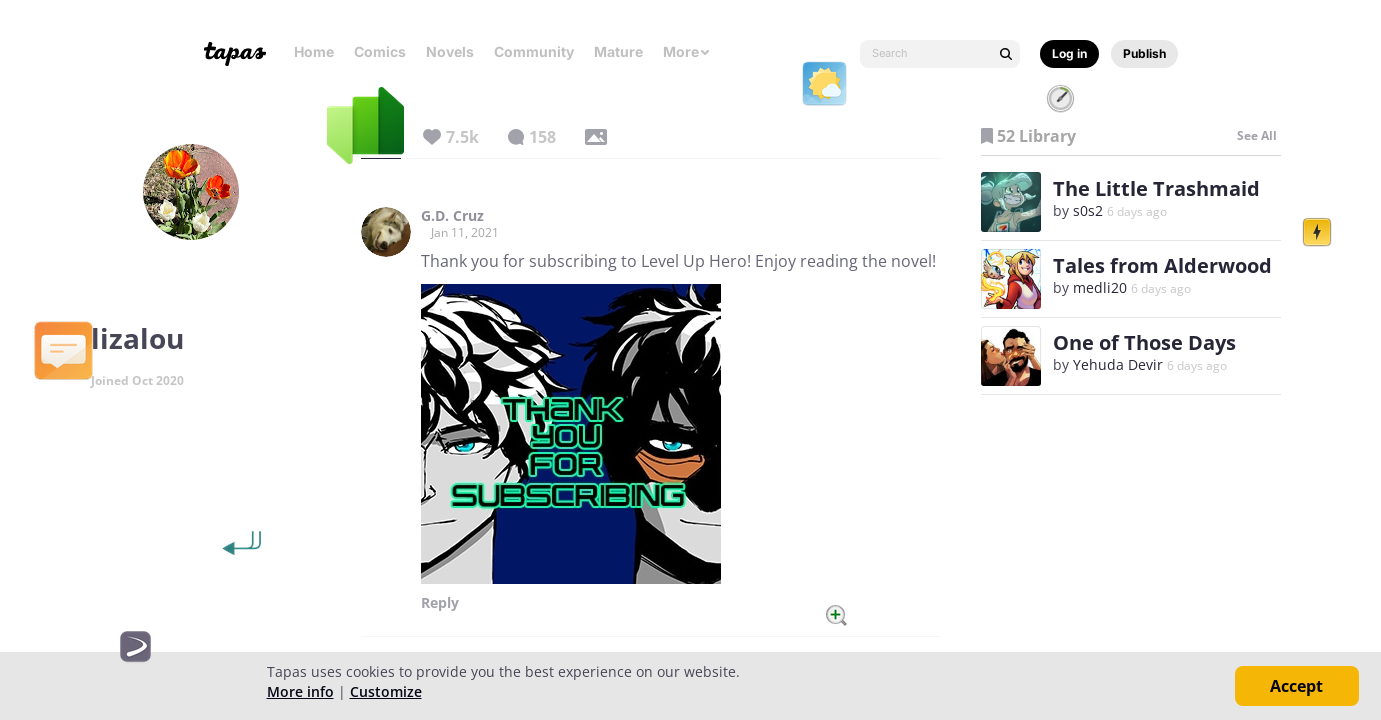 The image size is (1381, 720). I want to click on open microsoft viva insights app, so click(365, 125).